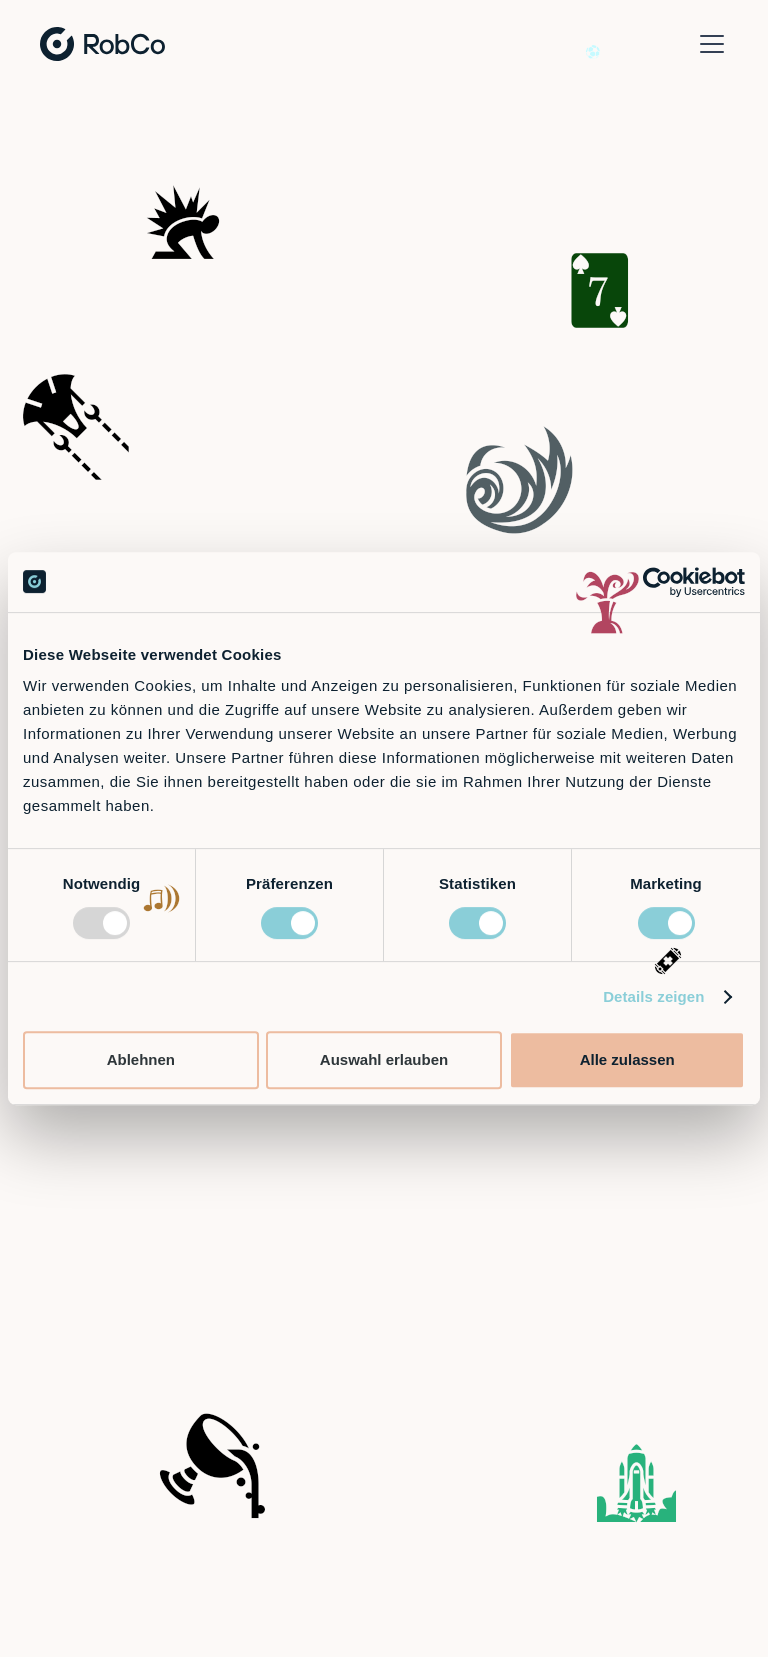 The image size is (768, 1657). What do you see at coordinates (182, 222) in the screenshot?
I see `indicates back pain or spinal discomfort` at bounding box center [182, 222].